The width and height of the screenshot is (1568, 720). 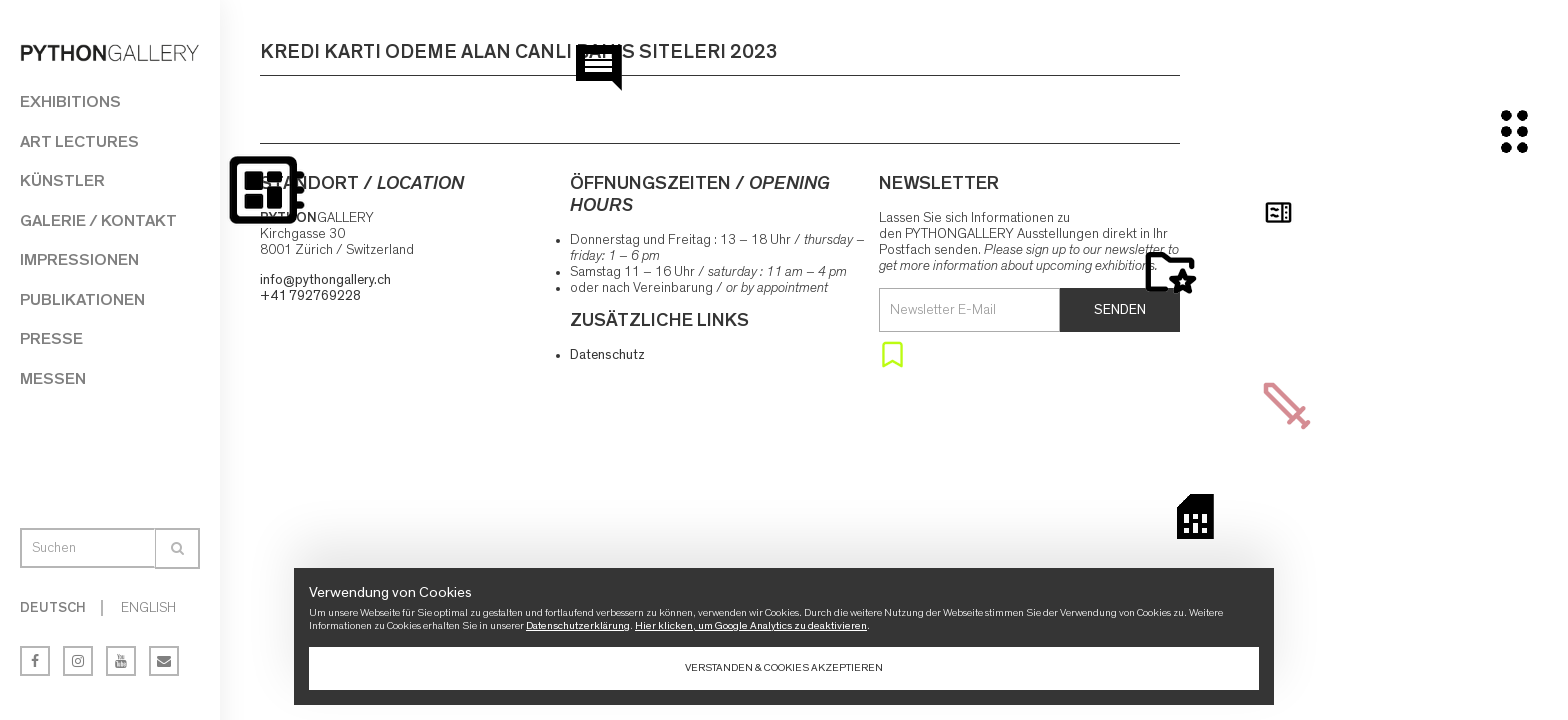 What do you see at coordinates (267, 190) in the screenshot?
I see `access developer or hardware settings` at bounding box center [267, 190].